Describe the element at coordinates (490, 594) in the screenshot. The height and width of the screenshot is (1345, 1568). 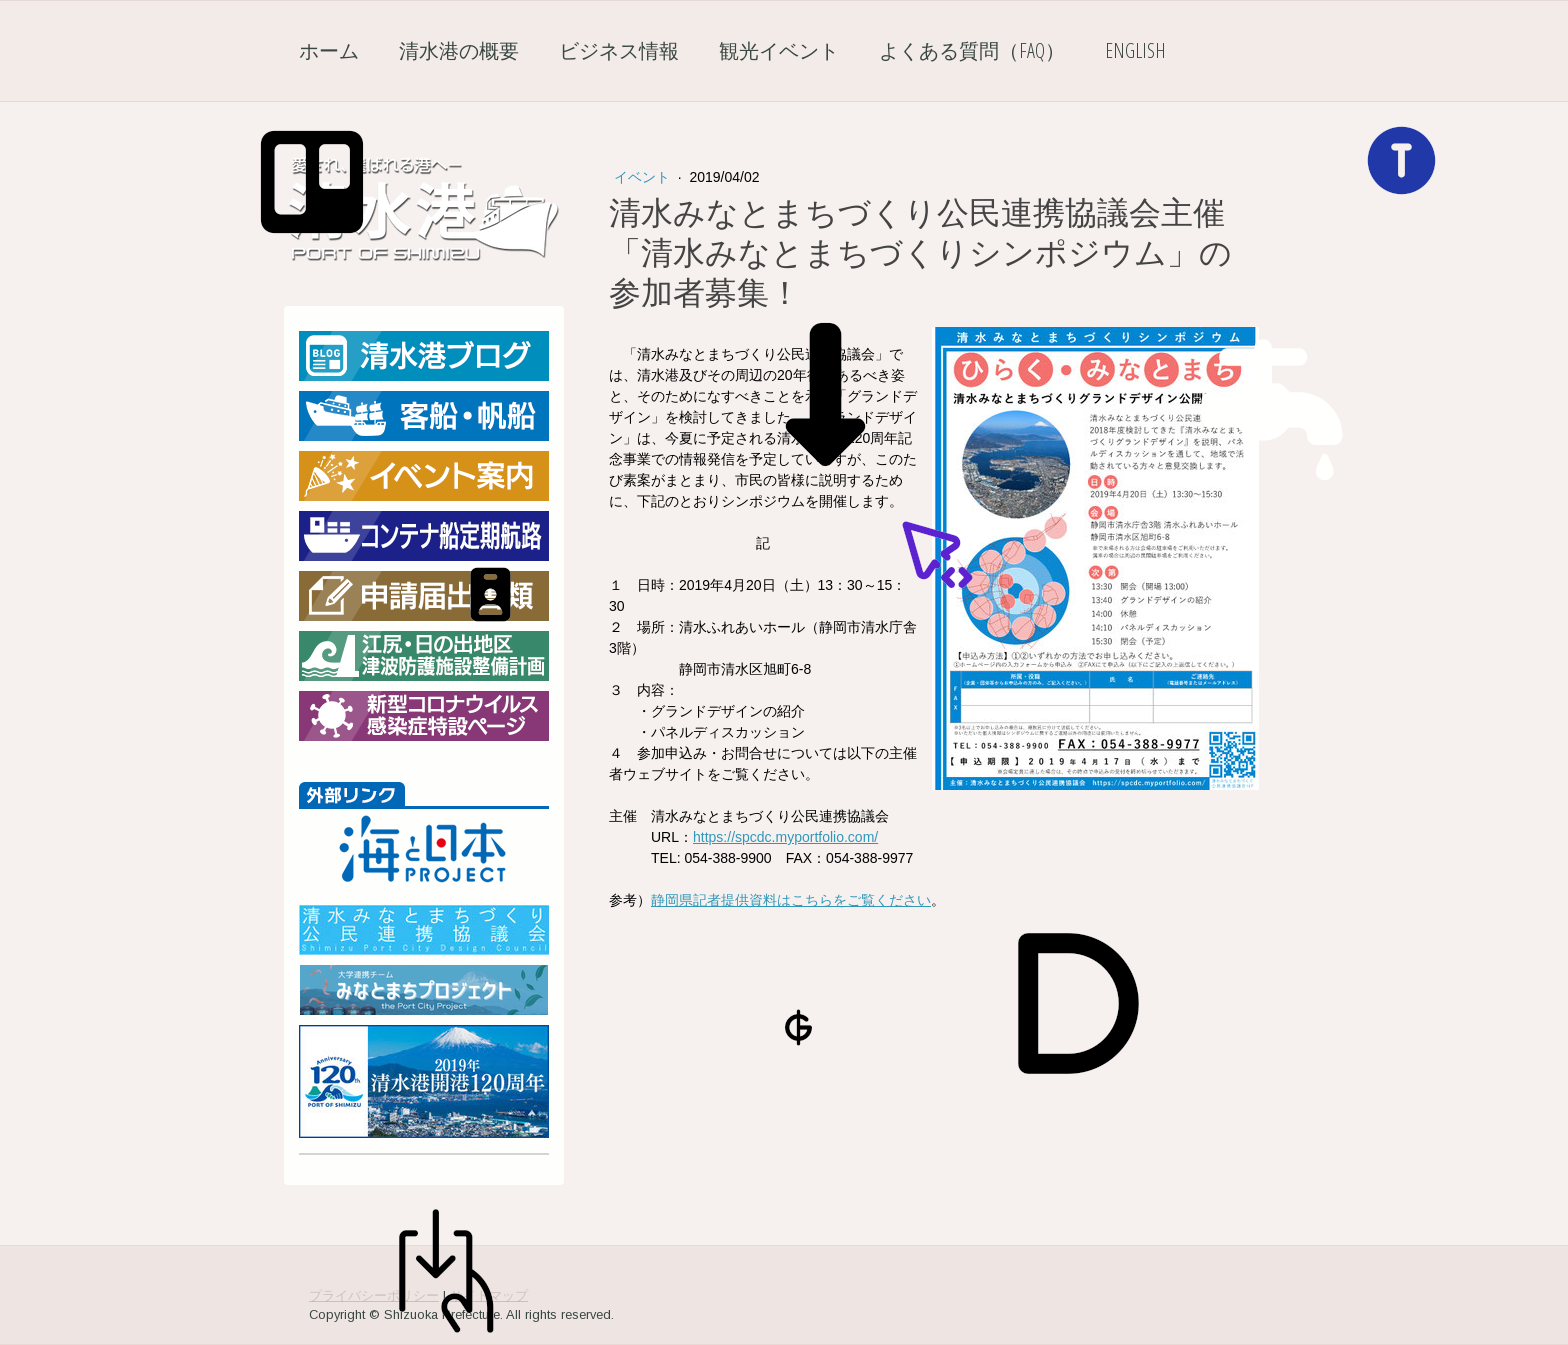
I see `view user identification or profile badge` at that location.